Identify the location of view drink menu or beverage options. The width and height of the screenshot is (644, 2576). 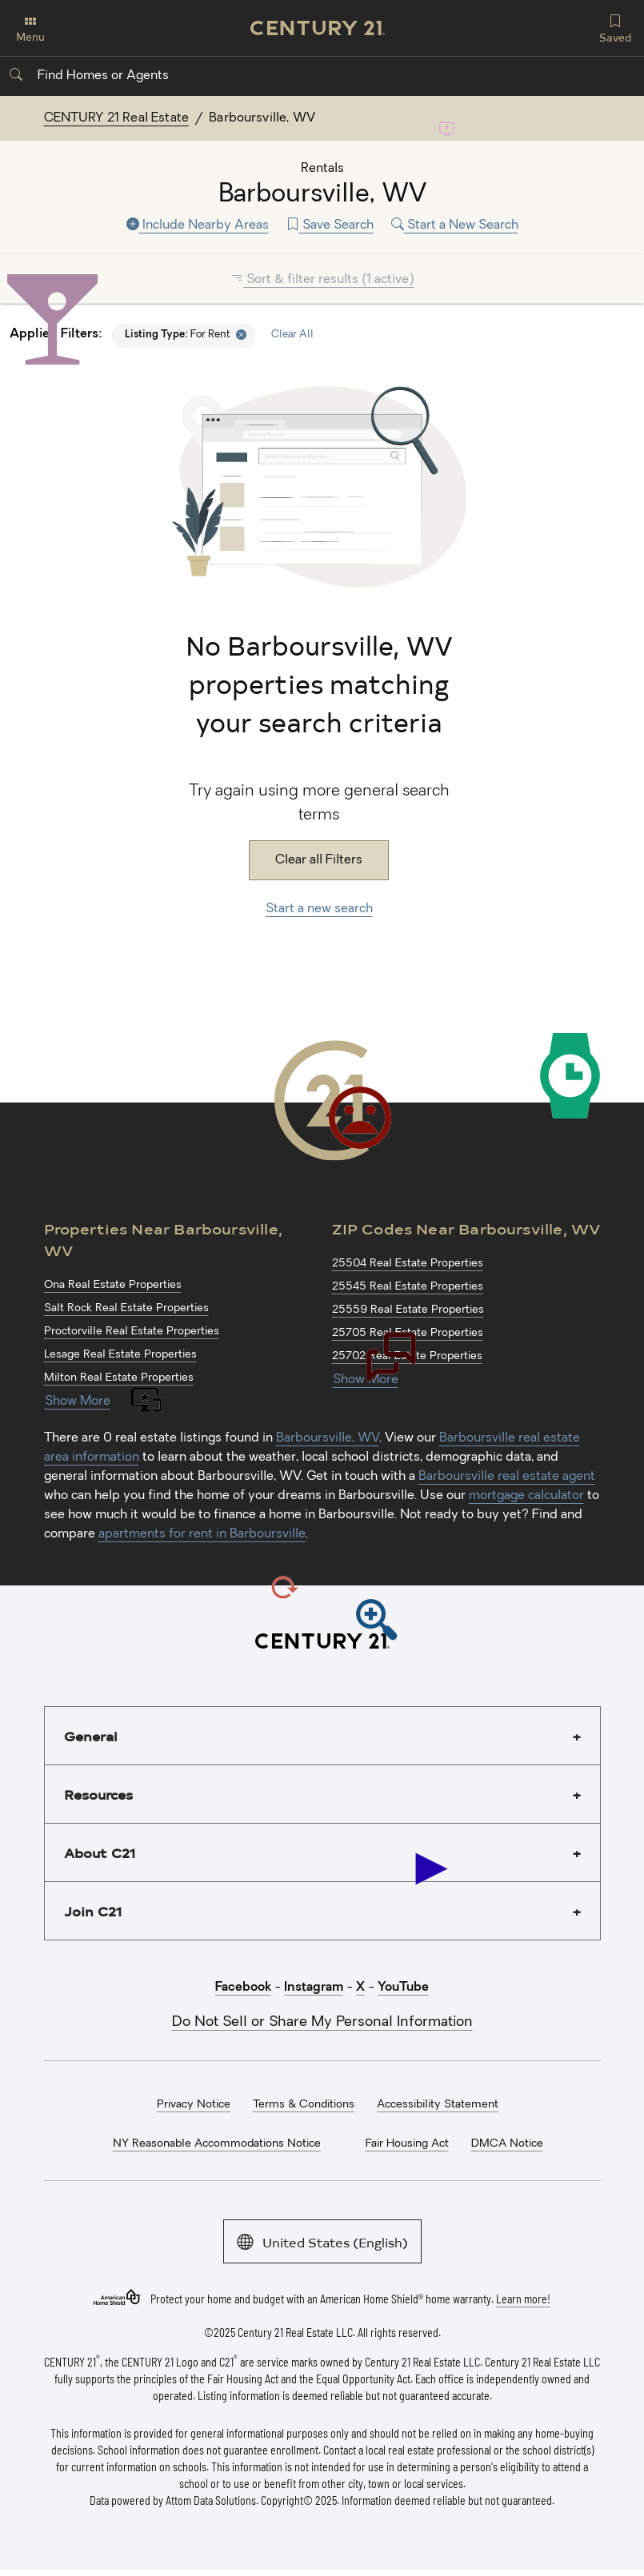
(52, 319).